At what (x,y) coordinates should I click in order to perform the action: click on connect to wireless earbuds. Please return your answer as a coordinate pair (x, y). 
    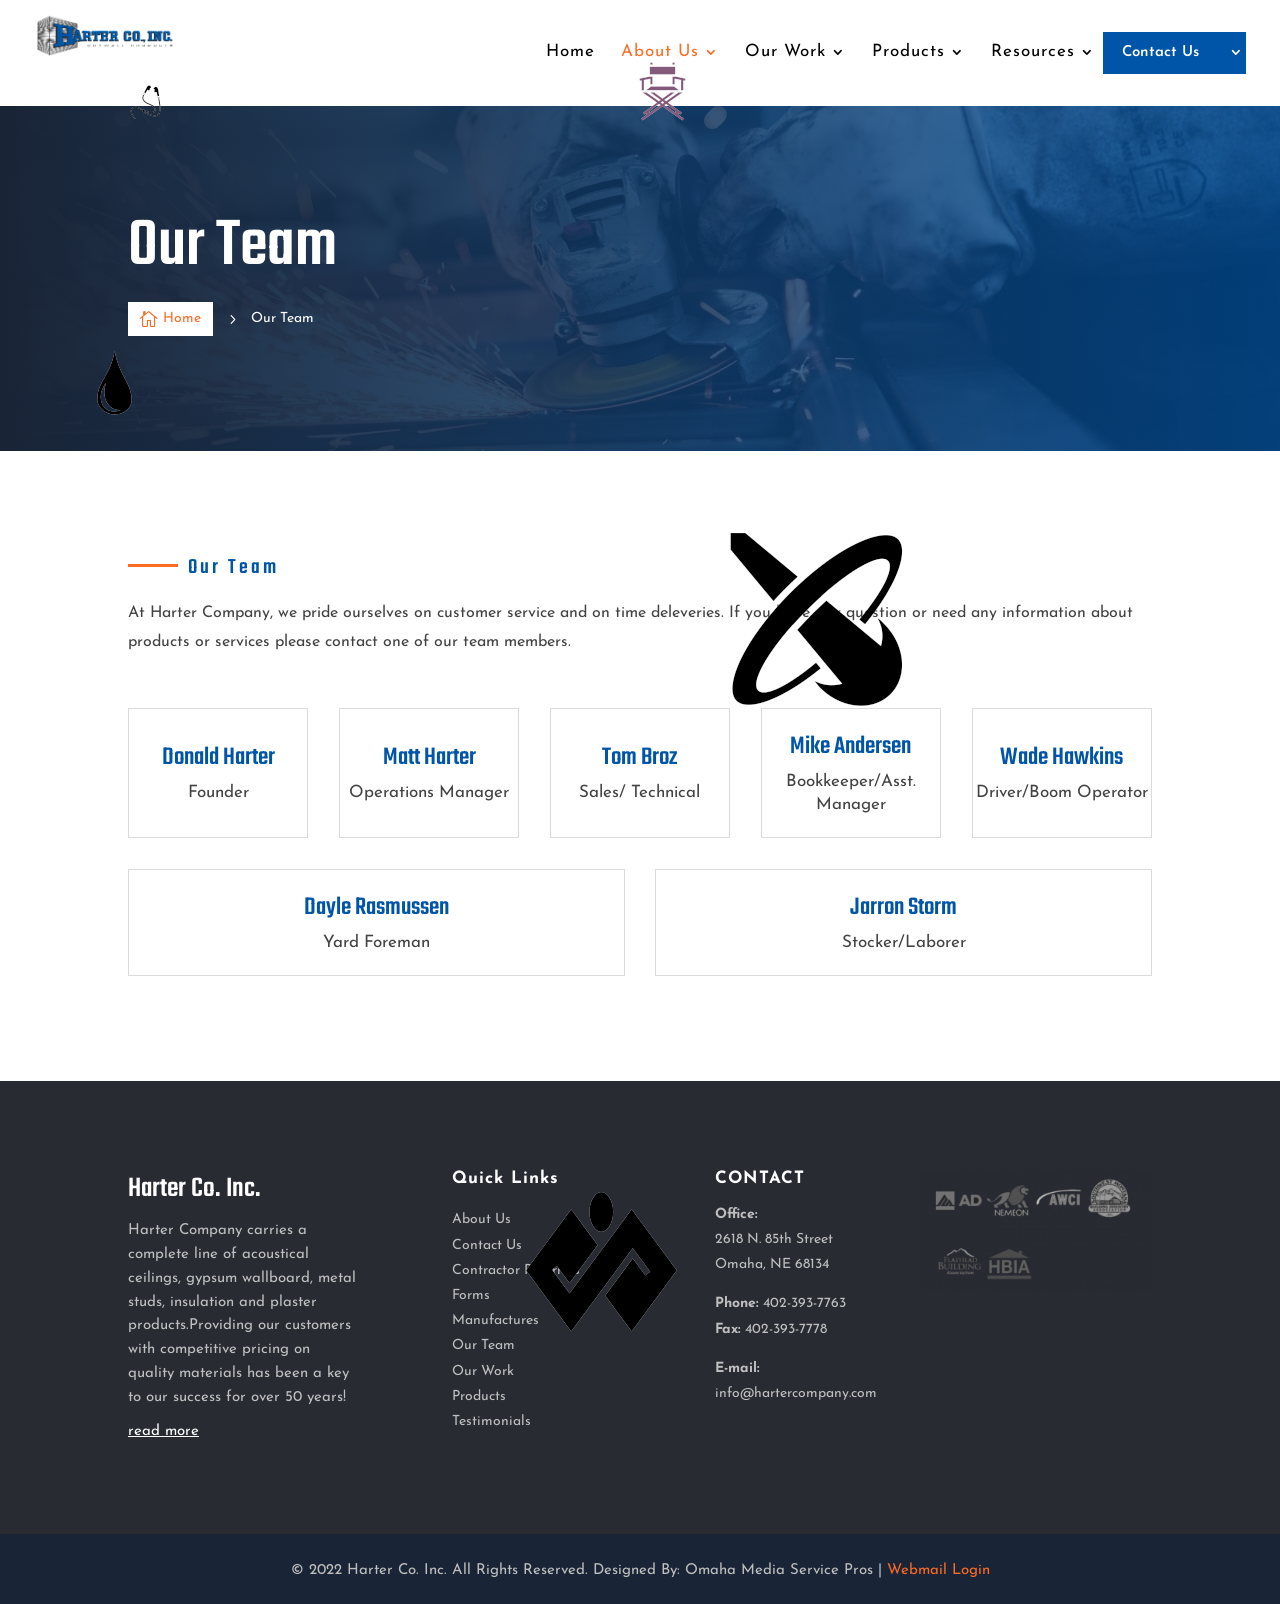
    Looking at the image, I should click on (146, 102).